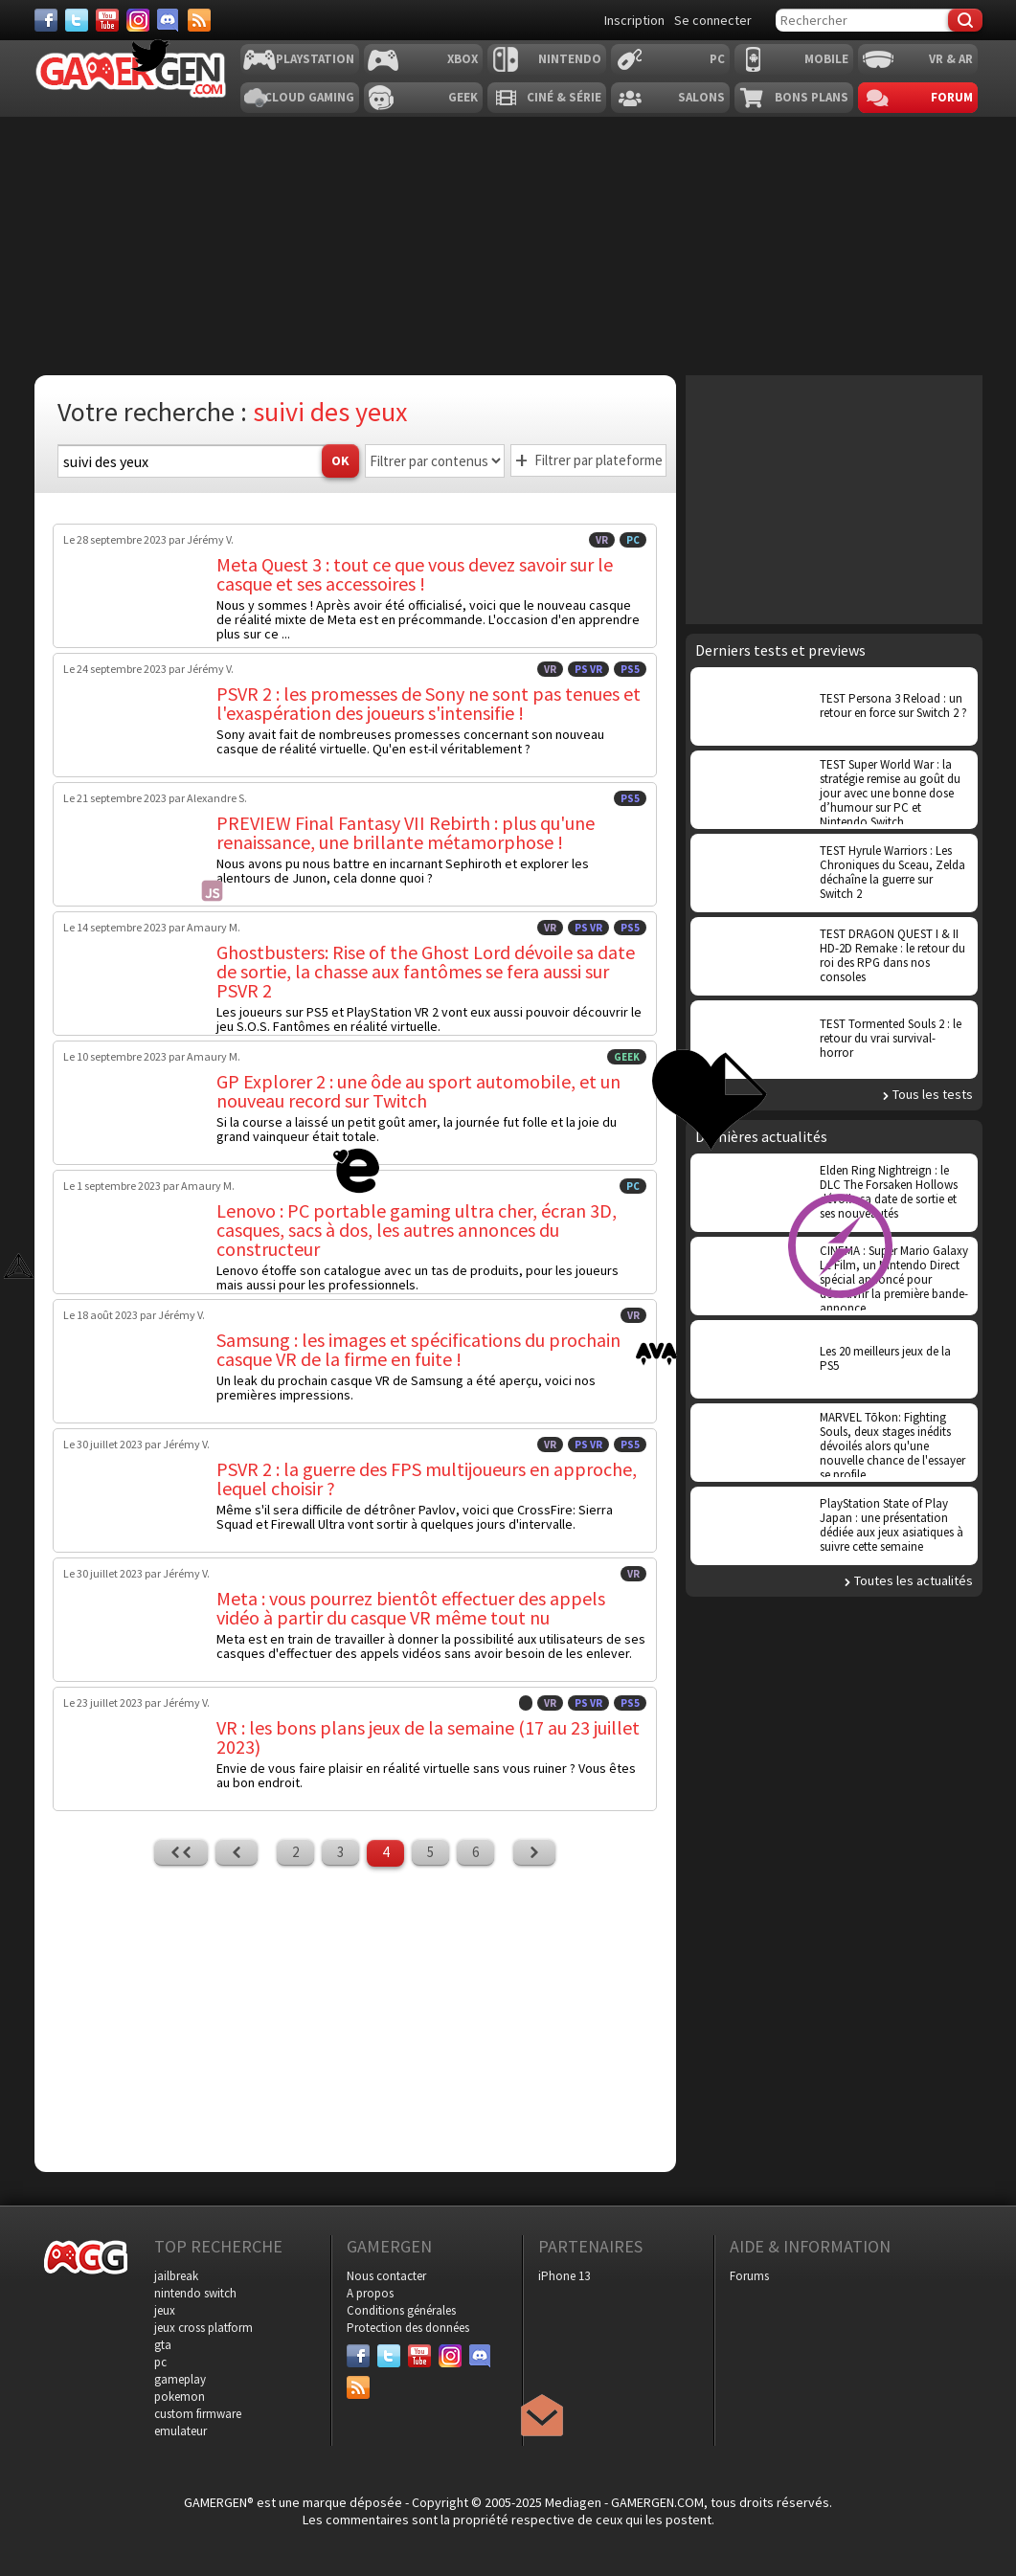 This screenshot has width=1016, height=2576. Describe the element at coordinates (542, 2417) in the screenshot. I see `indicates a read or opened email` at that location.